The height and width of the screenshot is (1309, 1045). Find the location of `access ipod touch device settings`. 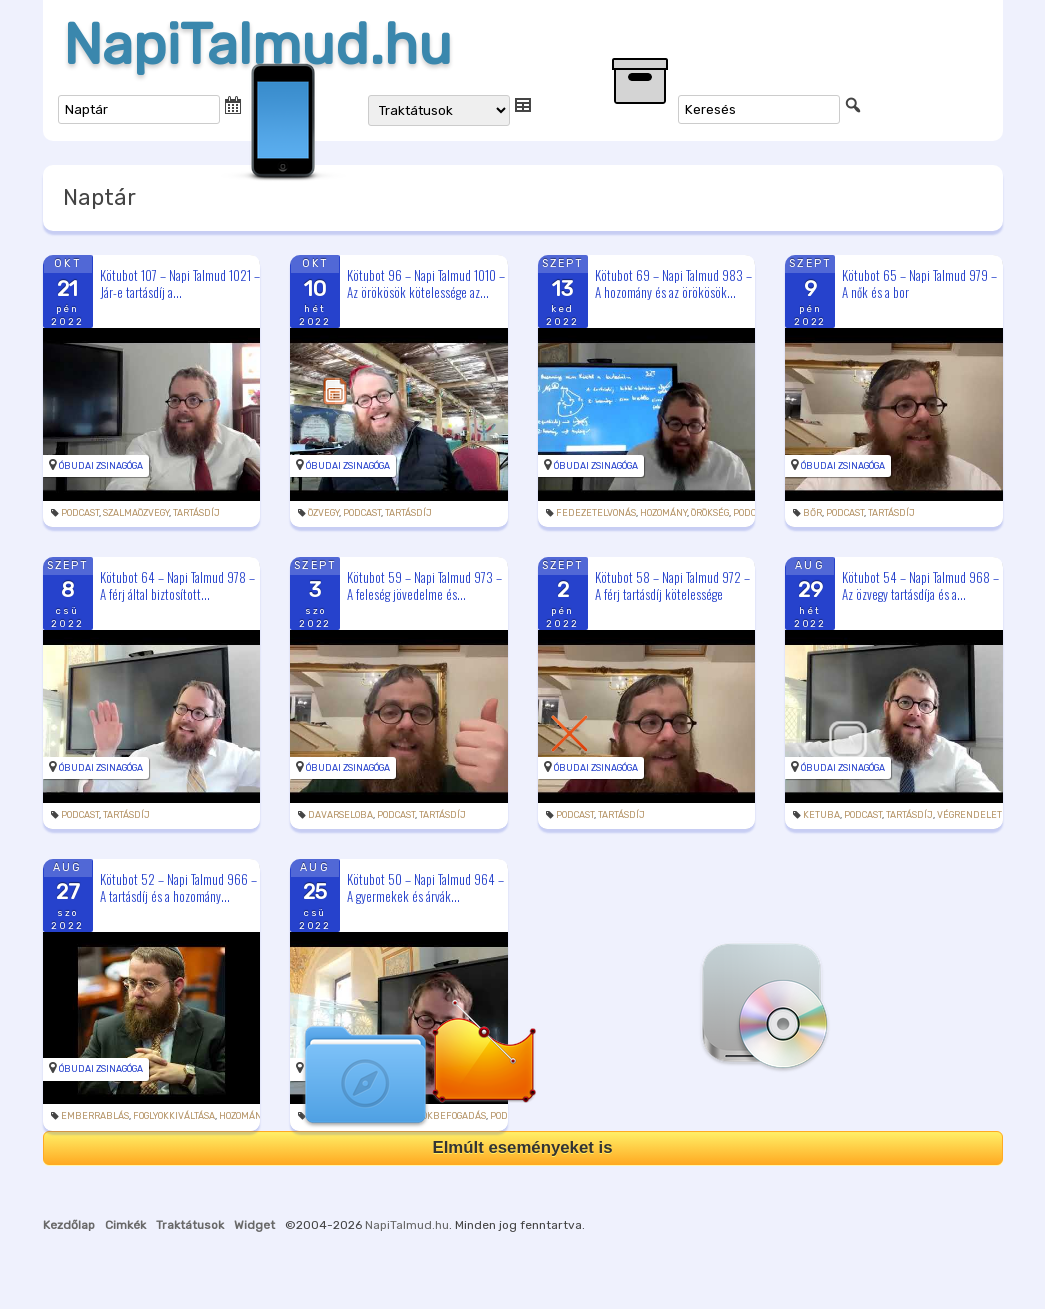

access ipod touch device settings is located at coordinates (283, 119).